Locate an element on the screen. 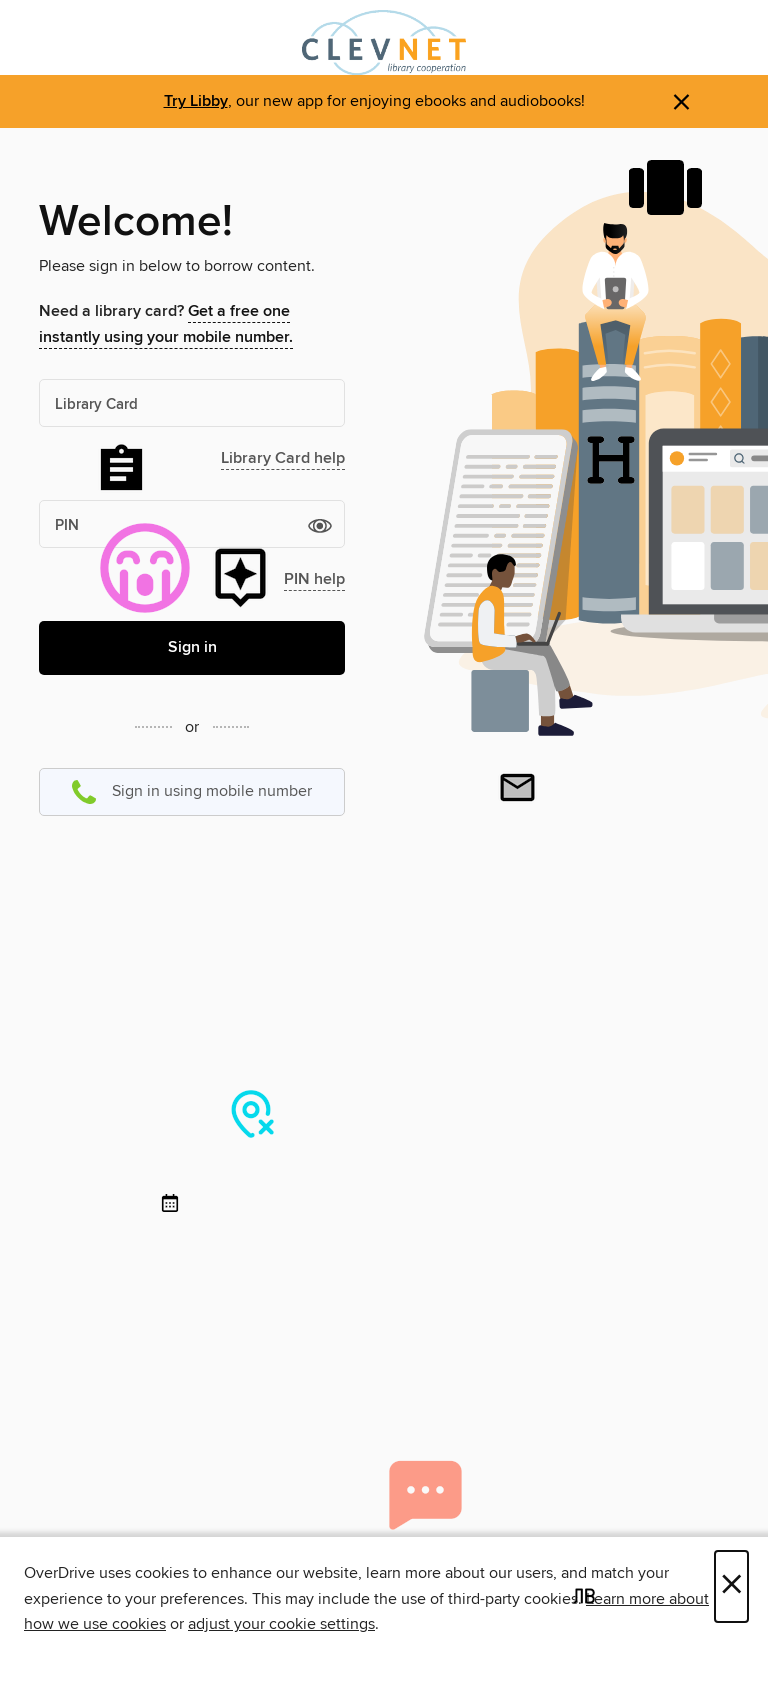 This screenshot has width=768, height=1682. indicates Kyrgyzstani som currency is located at coordinates (584, 1596).